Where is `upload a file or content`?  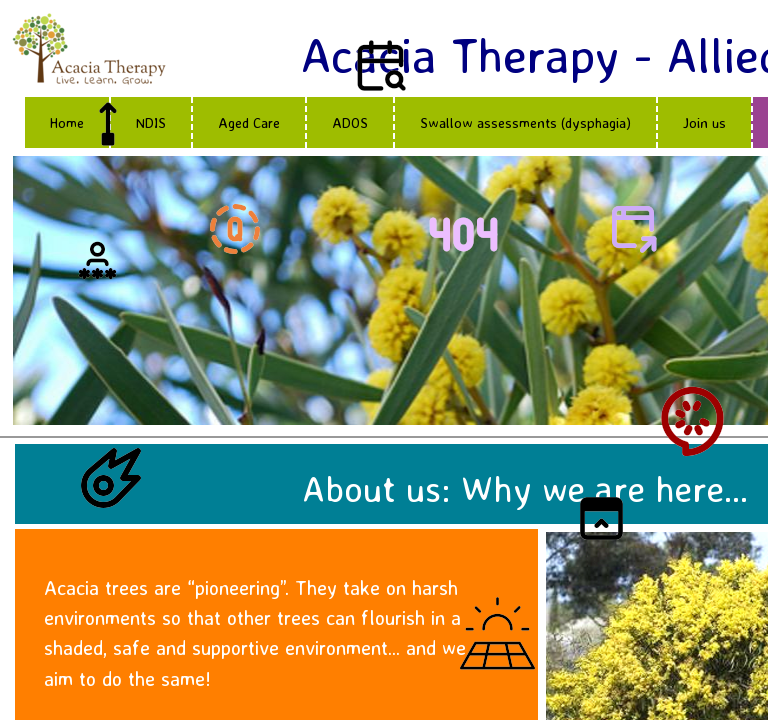 upload a file or content is located at coordinates (108, 124).